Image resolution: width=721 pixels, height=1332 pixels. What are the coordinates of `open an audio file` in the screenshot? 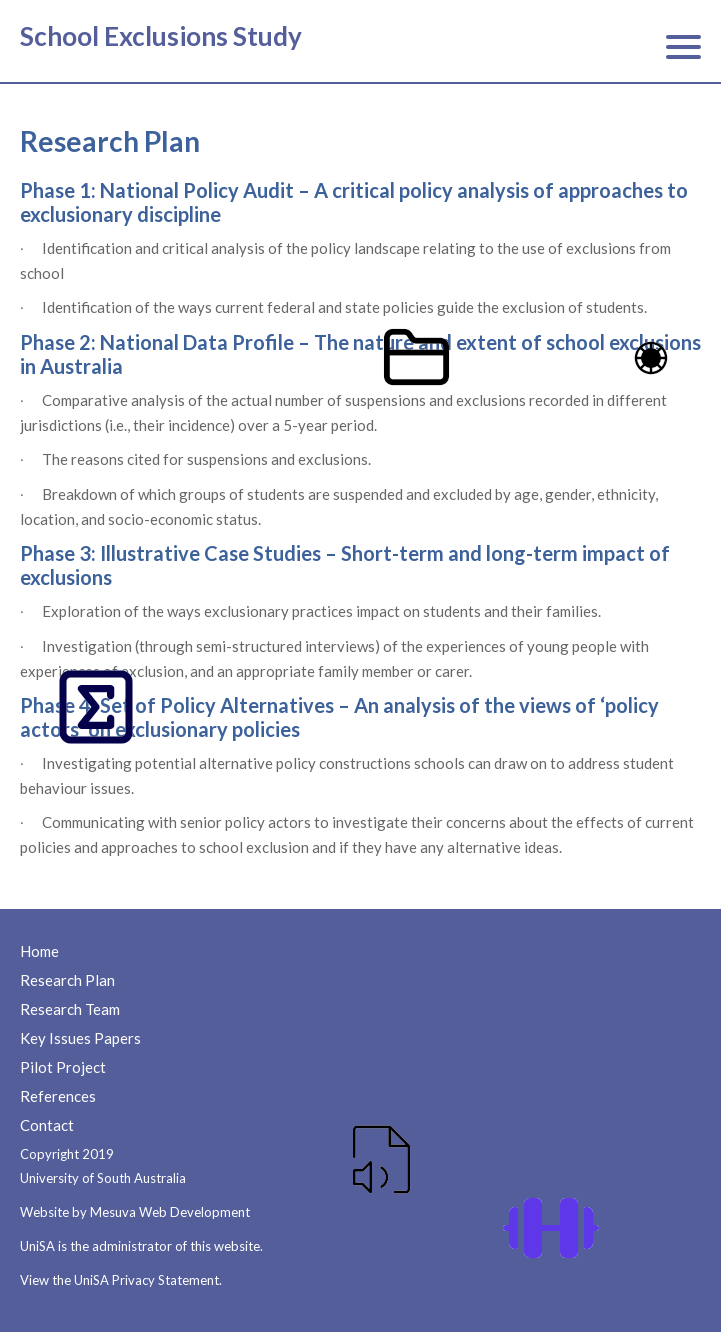 It's located at (381, 1159).